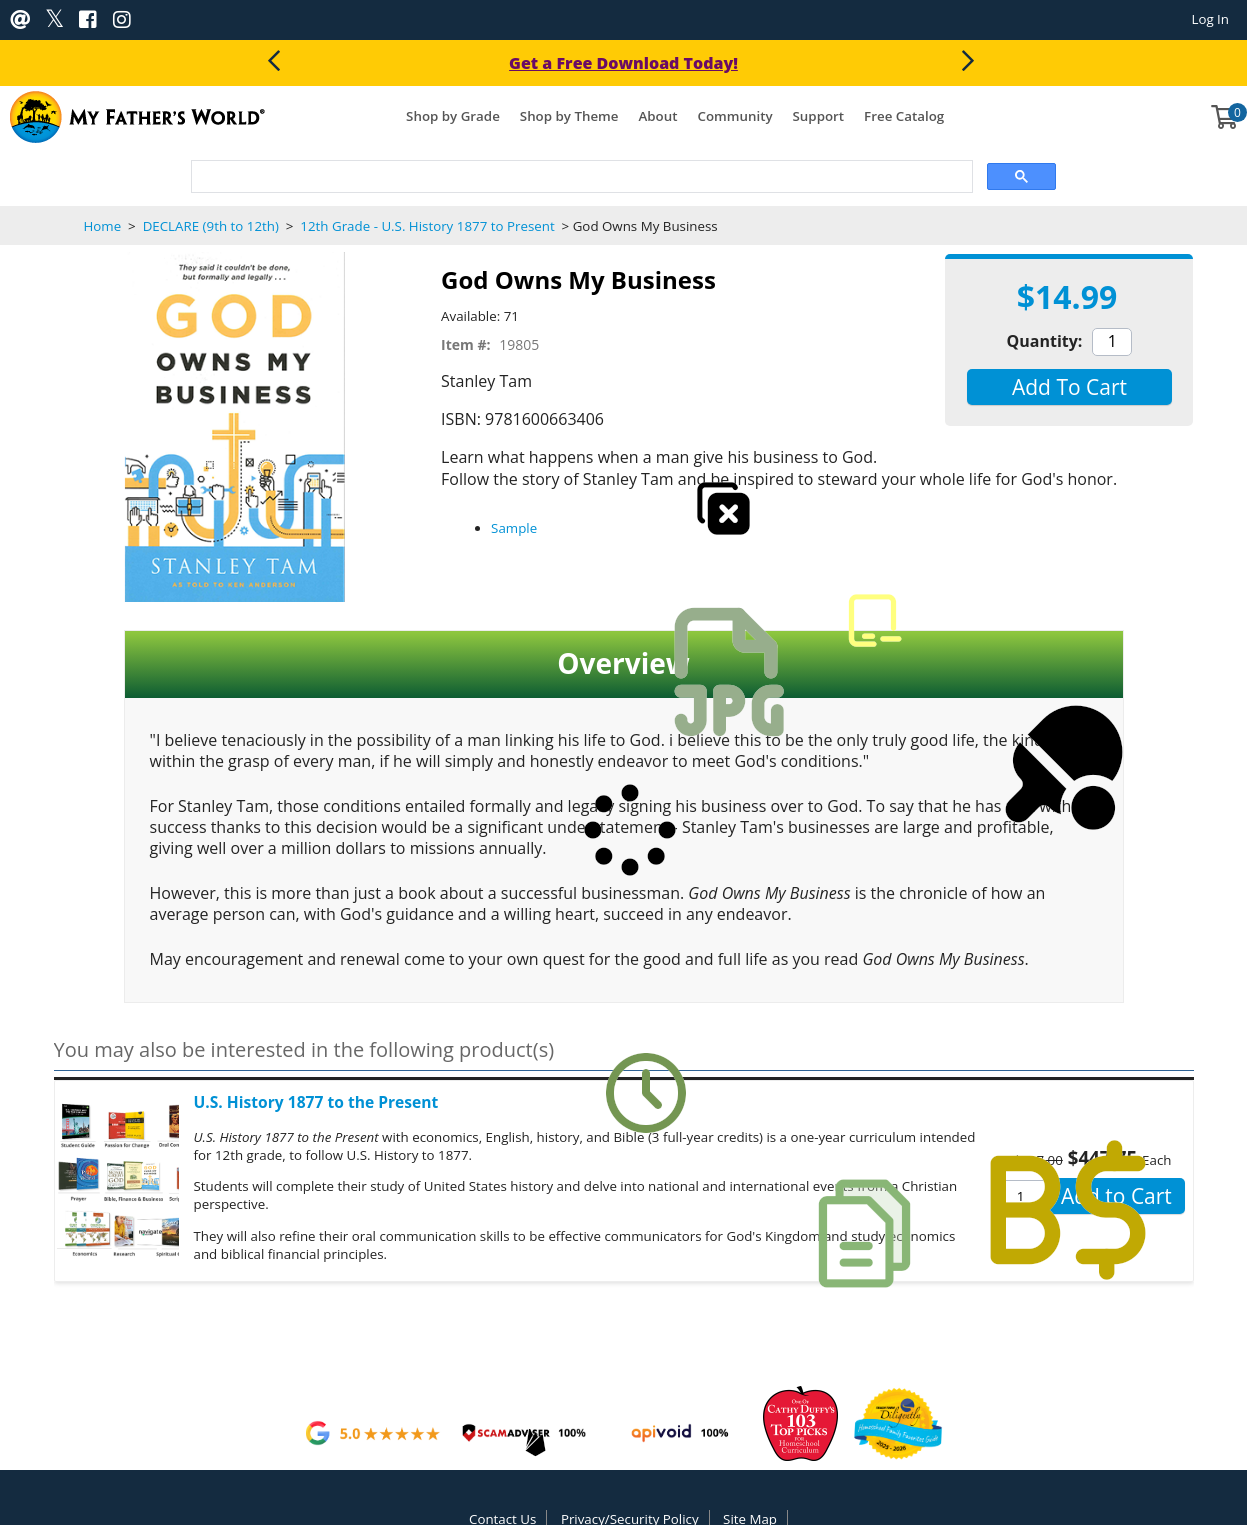 Image resolution: width=1247 pixels, height=1525 pixels. What do you see at coordinates (646, 1093) in the screenshot?
I see `view time or clock settings` at bounding box center [646, 1093].